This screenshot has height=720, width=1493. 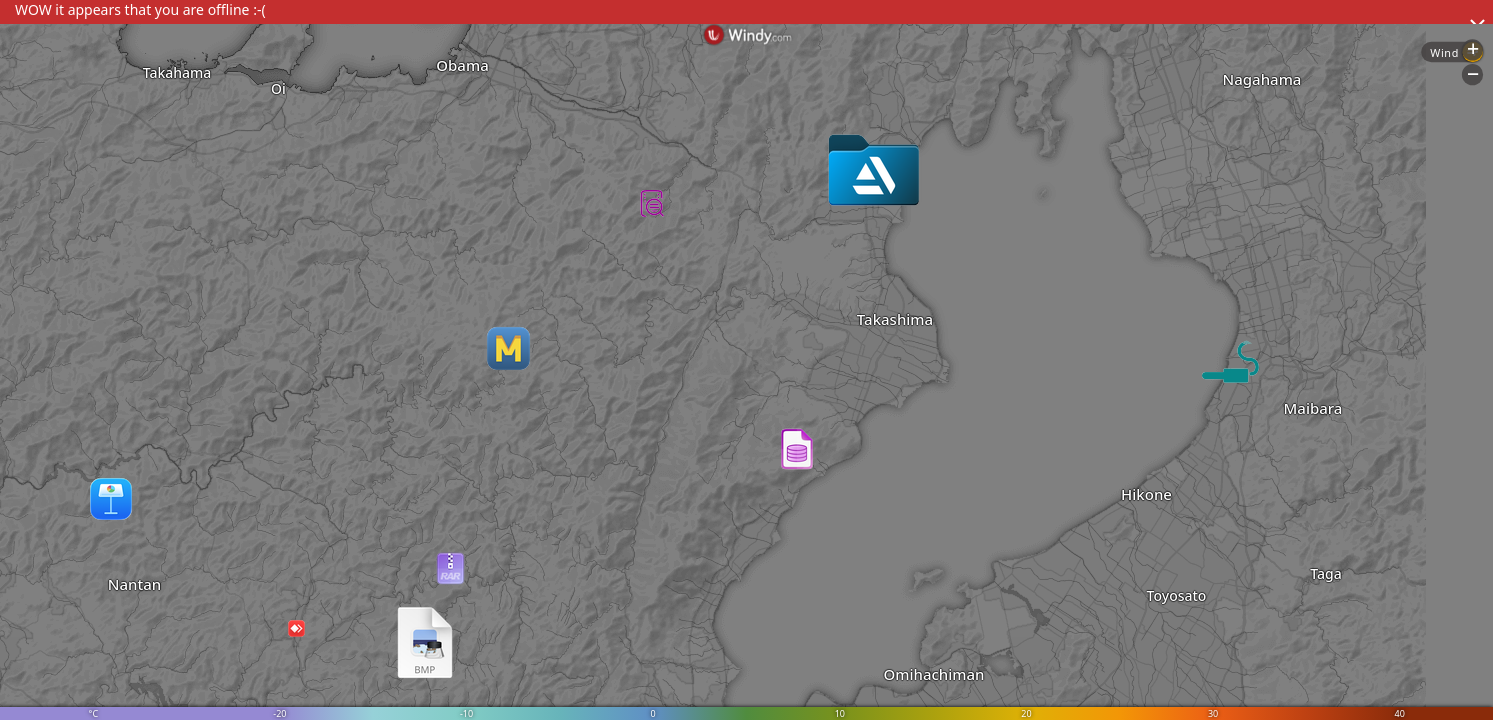 What do you see at coordinates (873, 172) in the screenshot?
I see `folder for artstation project files` at bounding box center [873, 172].